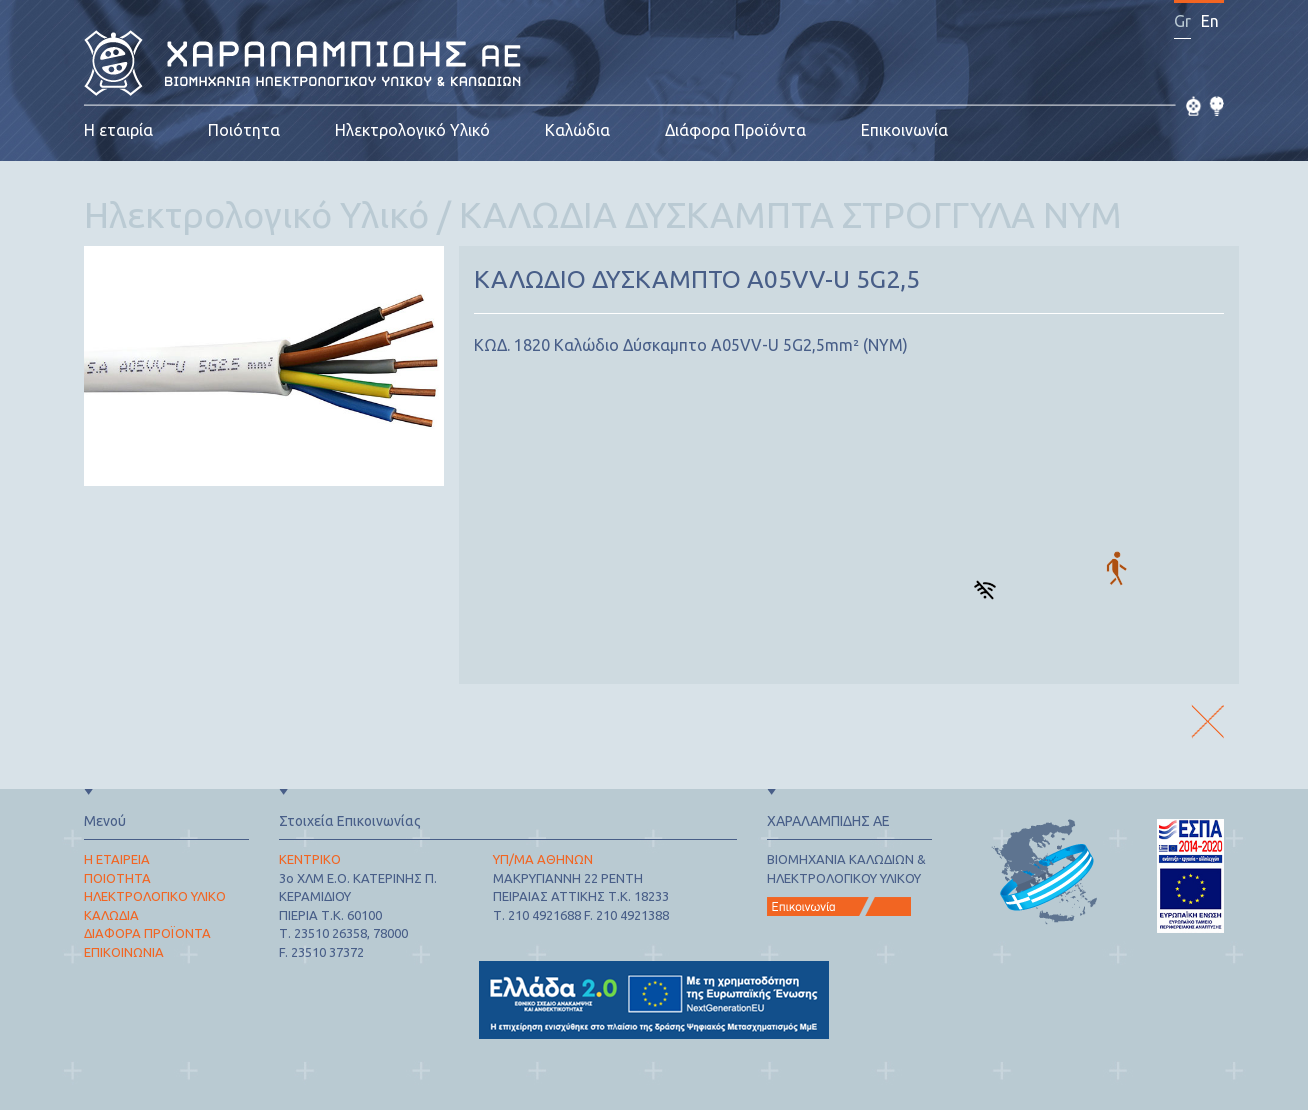  What do you see at coordinates (985, 590) in the screenshot?
I see `indicates no wifi connection available` at bounding box center [985, 590].